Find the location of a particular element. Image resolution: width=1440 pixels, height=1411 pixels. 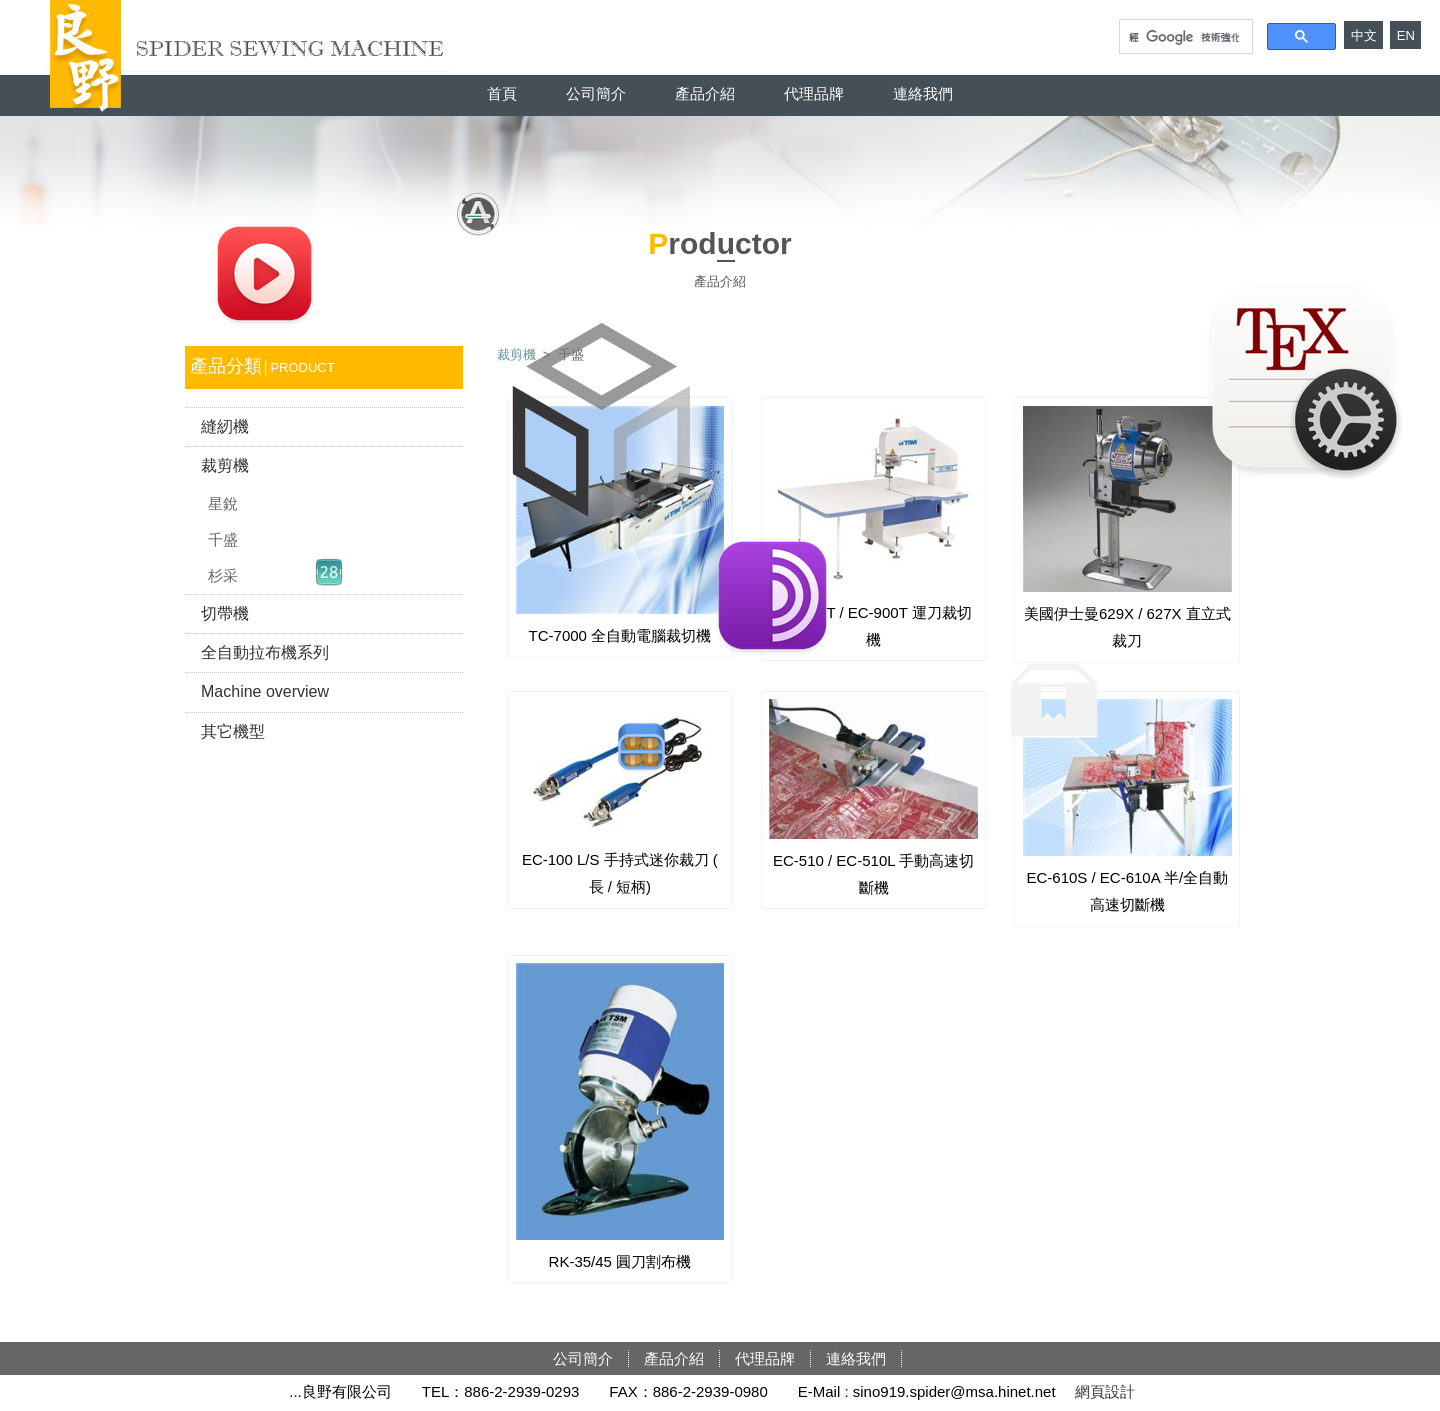

open the calendar app is located at coordinates (329, 572).